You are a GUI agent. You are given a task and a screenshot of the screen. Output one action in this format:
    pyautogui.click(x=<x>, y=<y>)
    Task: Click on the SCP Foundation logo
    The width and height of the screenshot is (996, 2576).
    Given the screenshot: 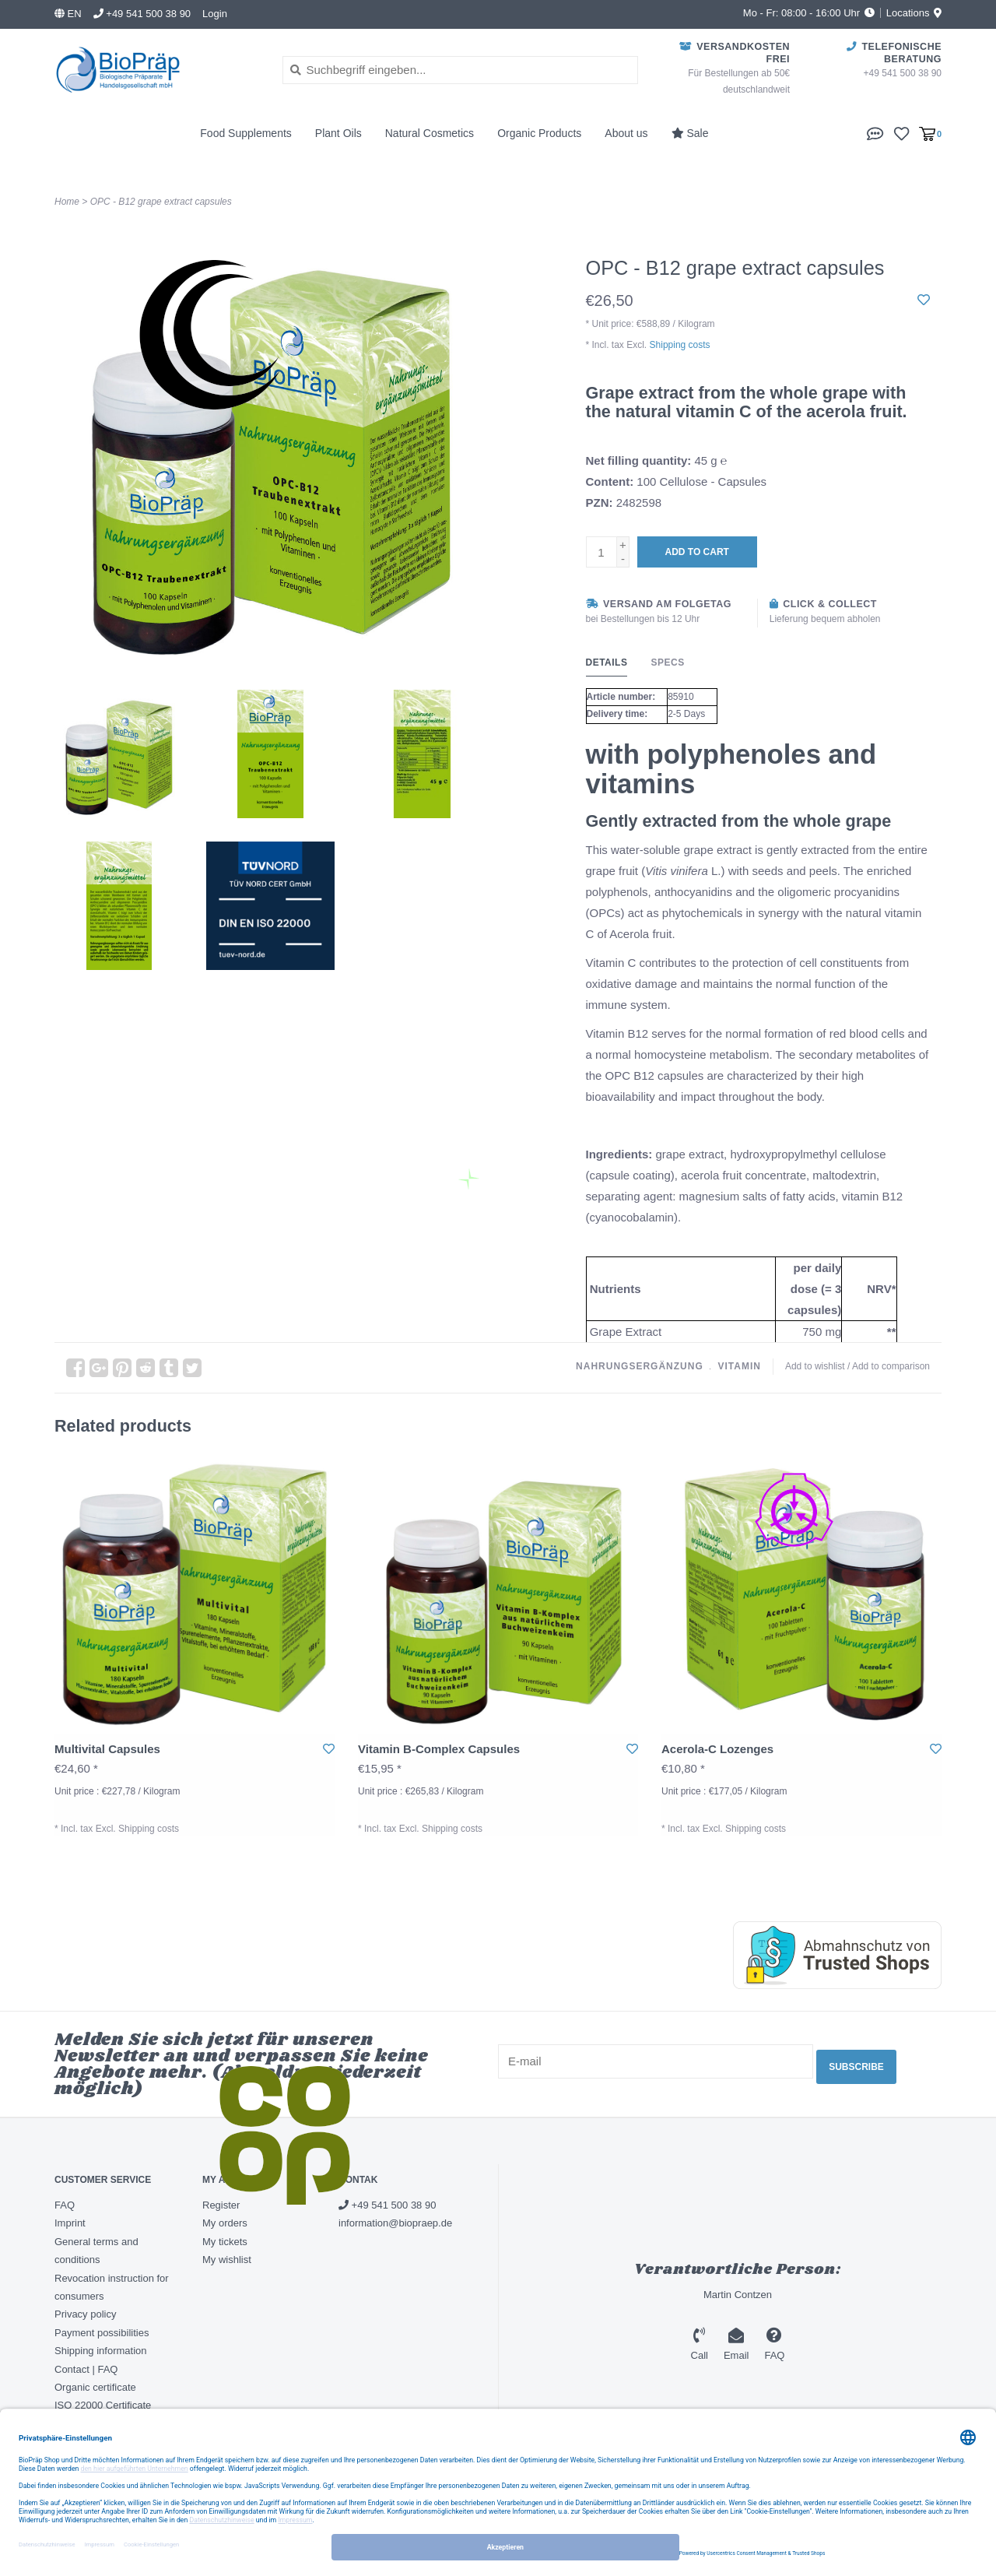 What is the action you would take?
    pyautogui.click(x=794, y=1509)
    